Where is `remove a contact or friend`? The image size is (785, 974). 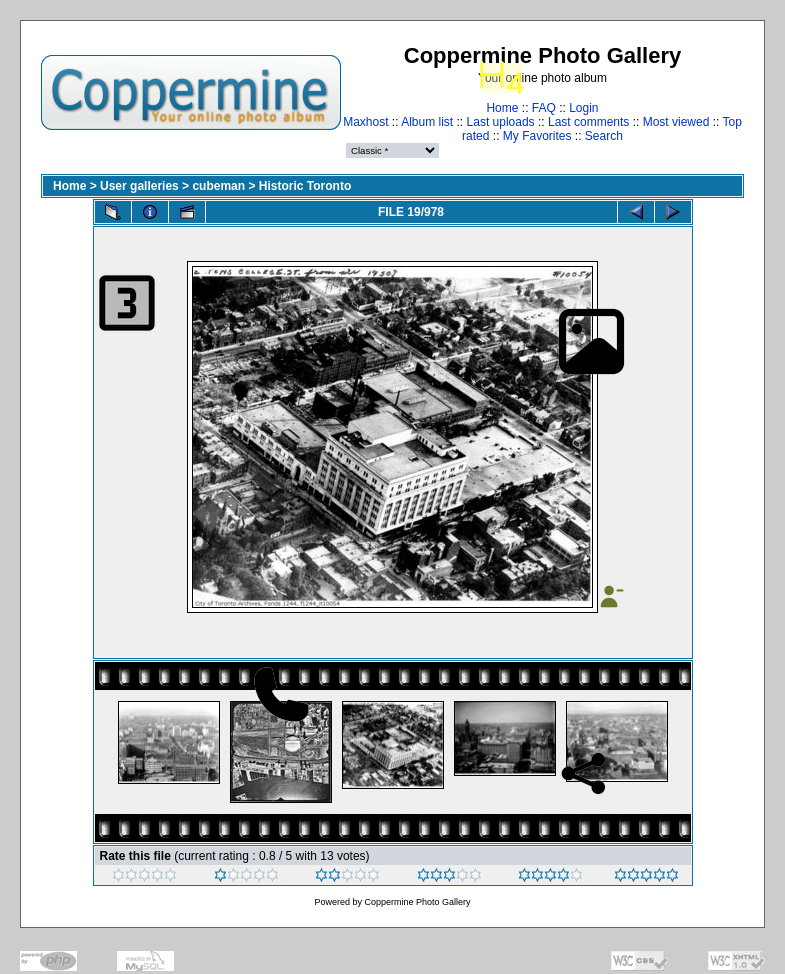 remove a contact or friend is located at coordinates (611, 596).